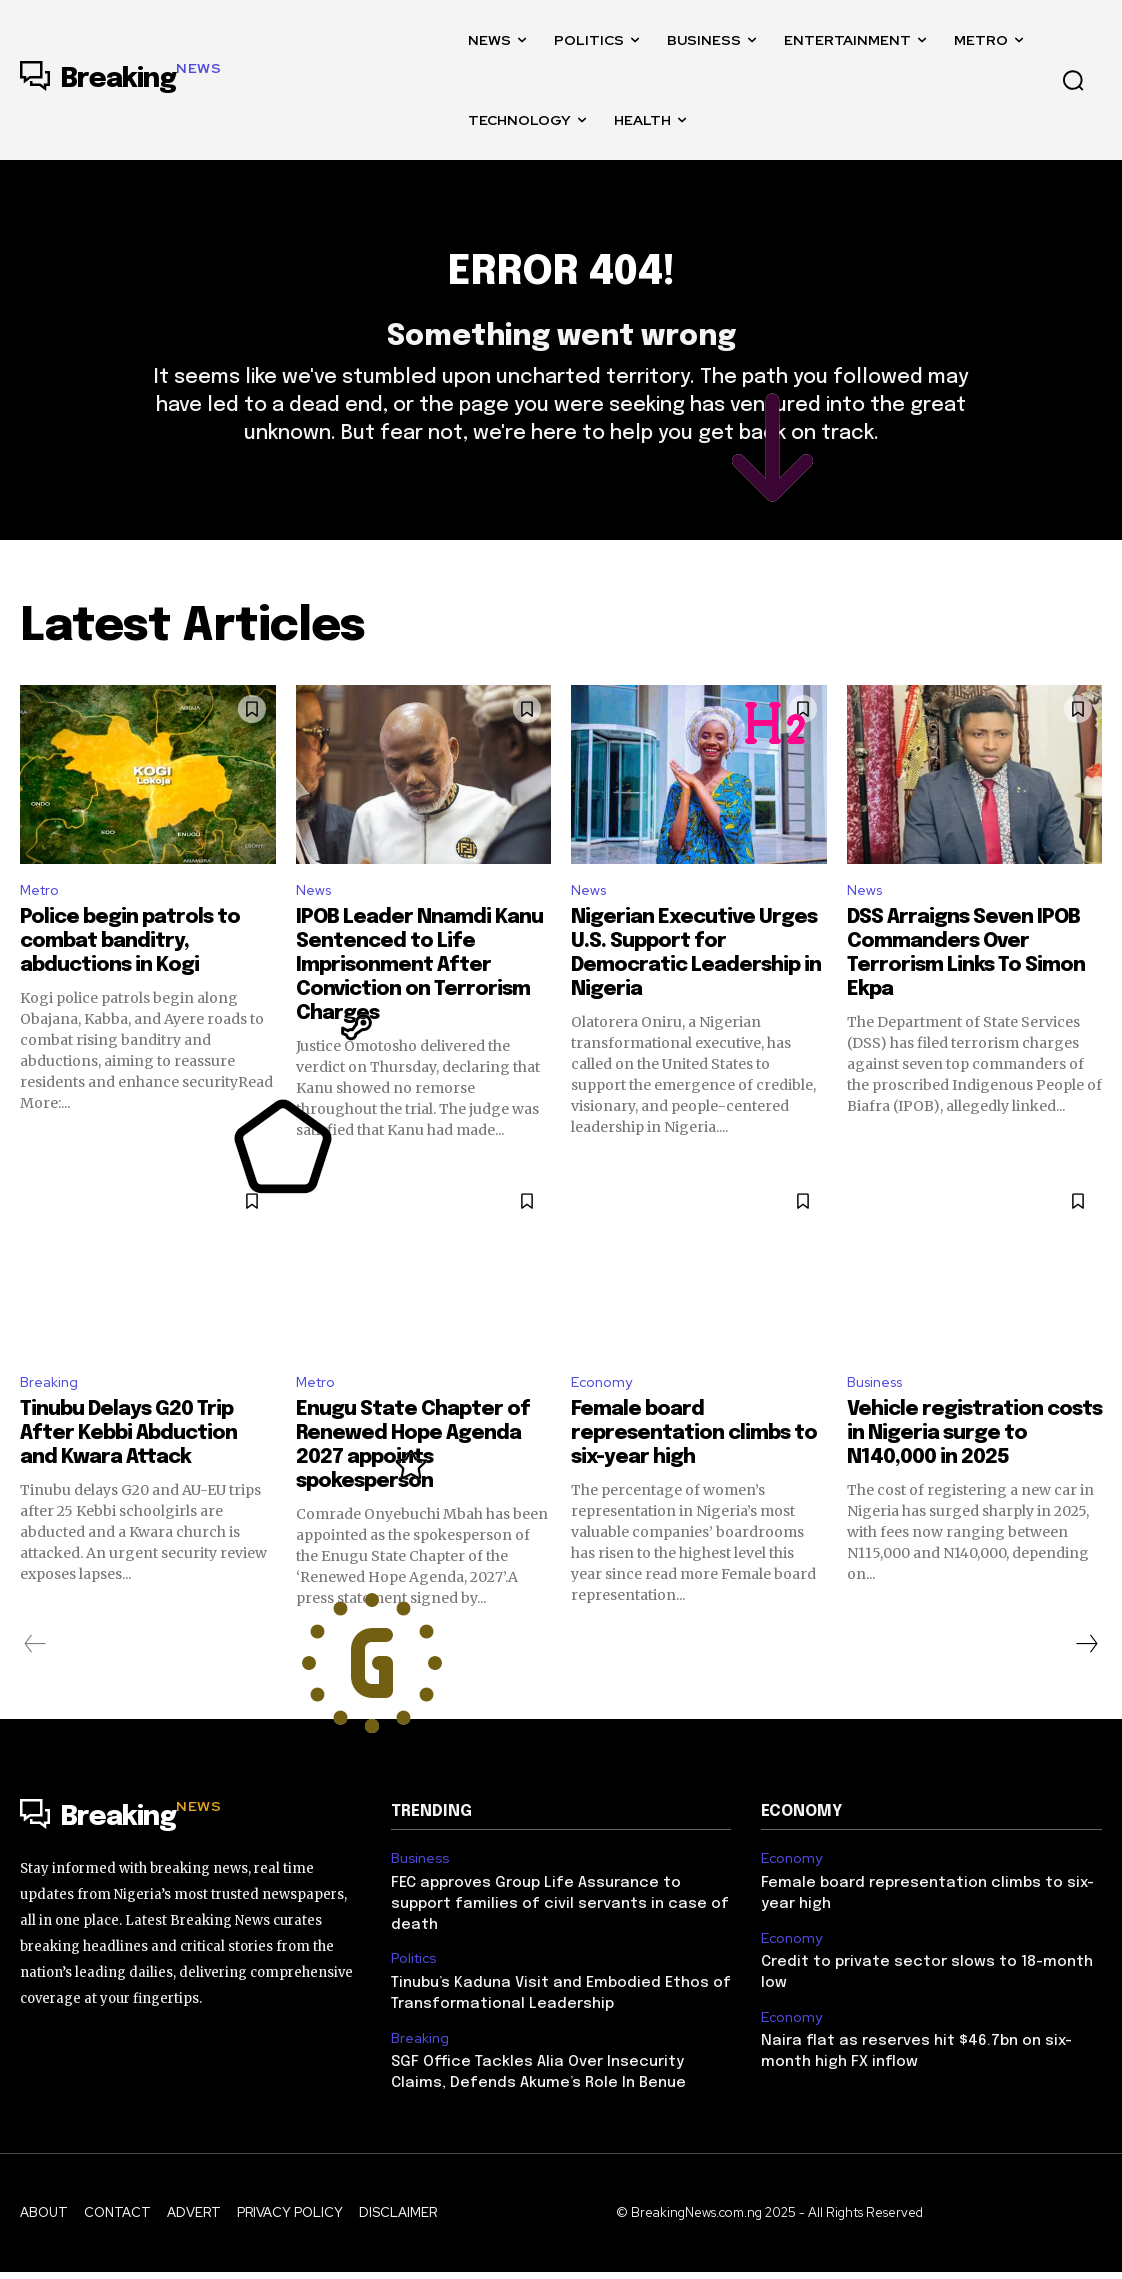  I want to click on add to favorites, so click(411, 1465).